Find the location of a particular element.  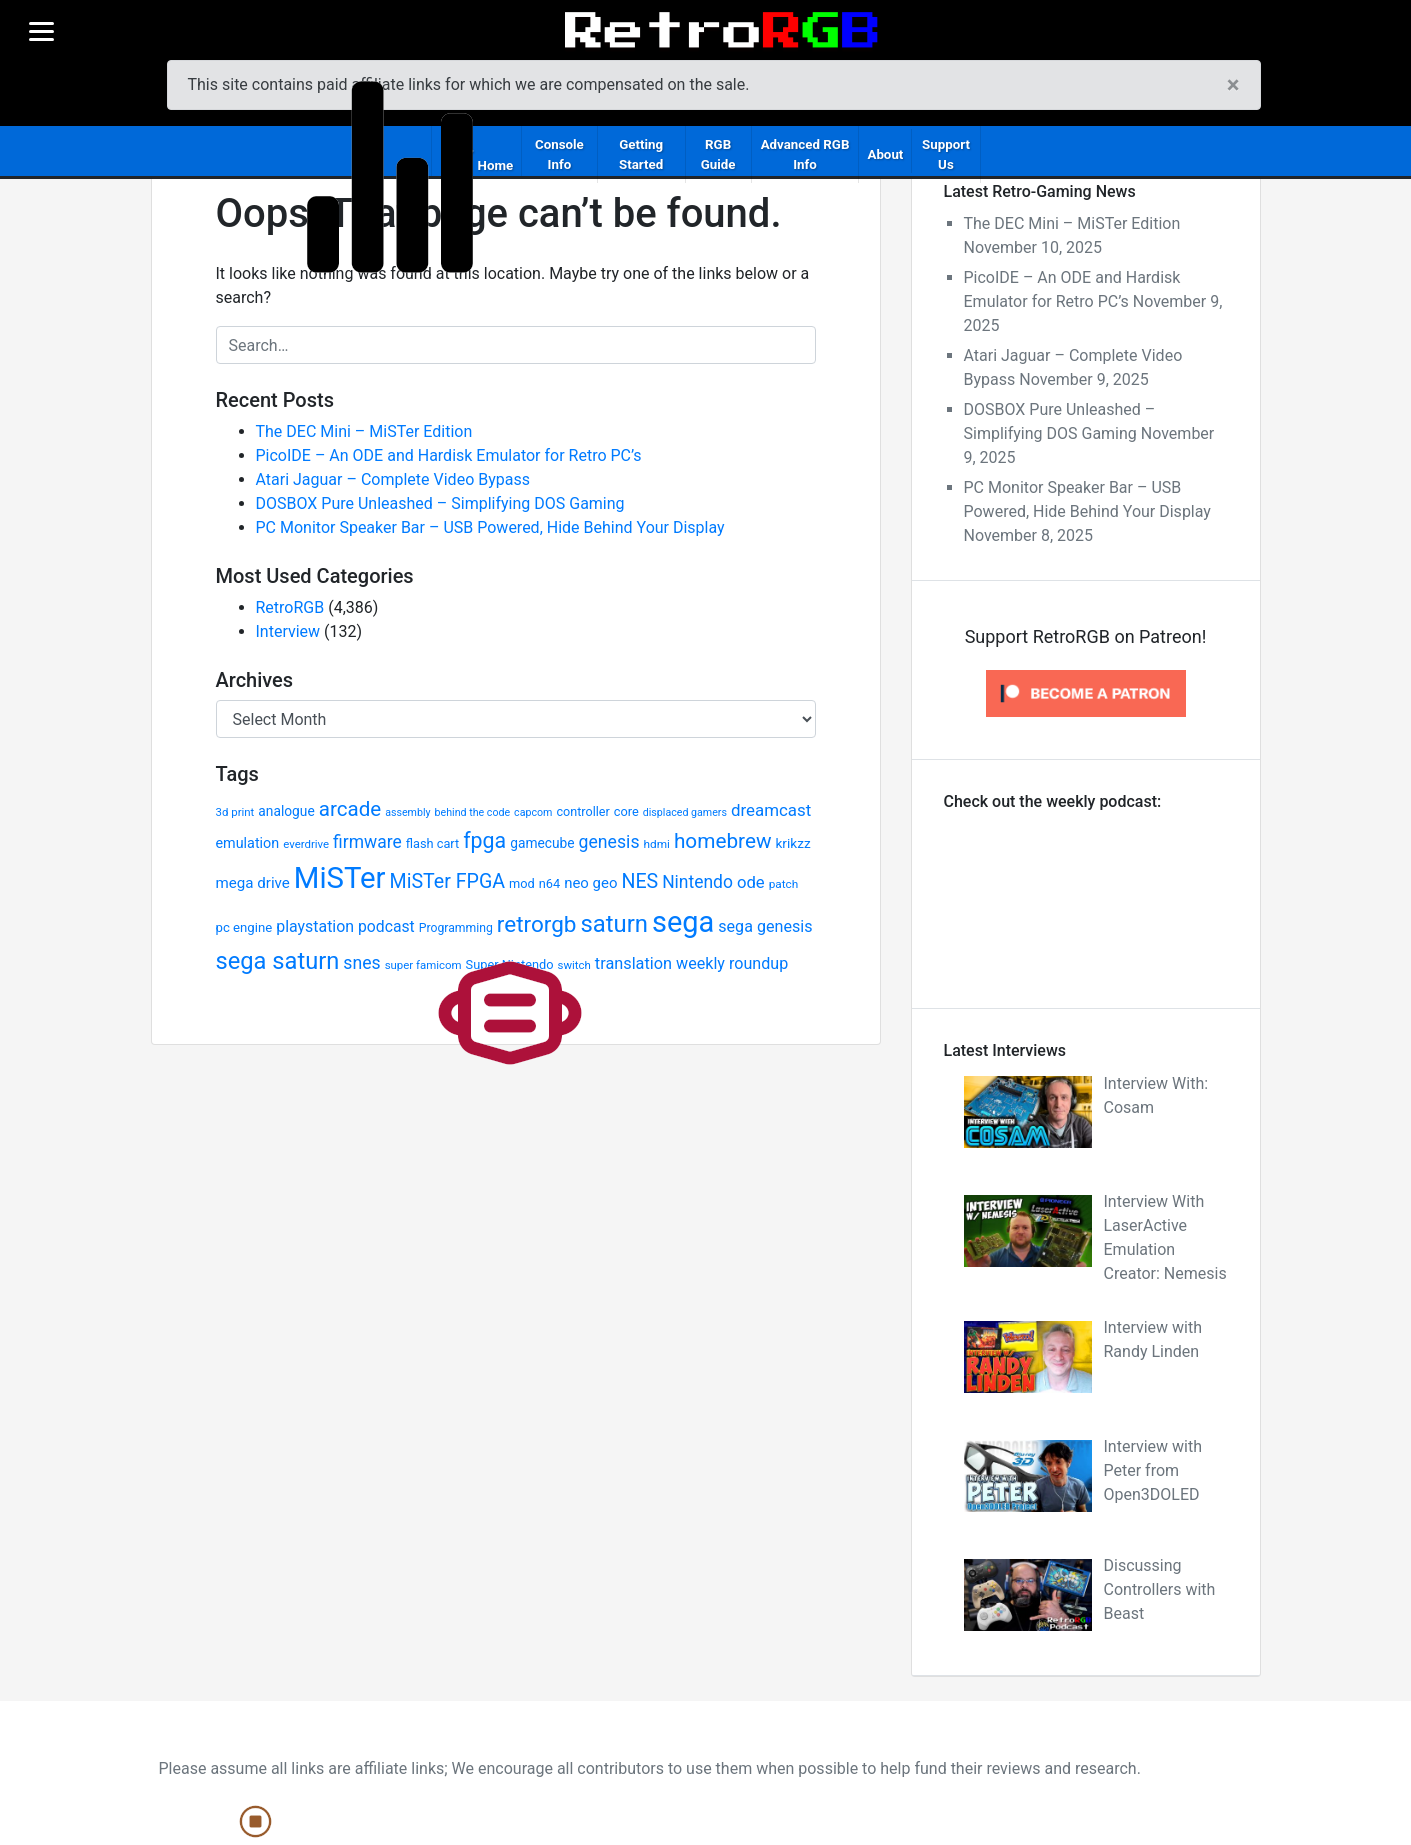

indicates mask required area or health protocol is located at coordinates (510, 1013).